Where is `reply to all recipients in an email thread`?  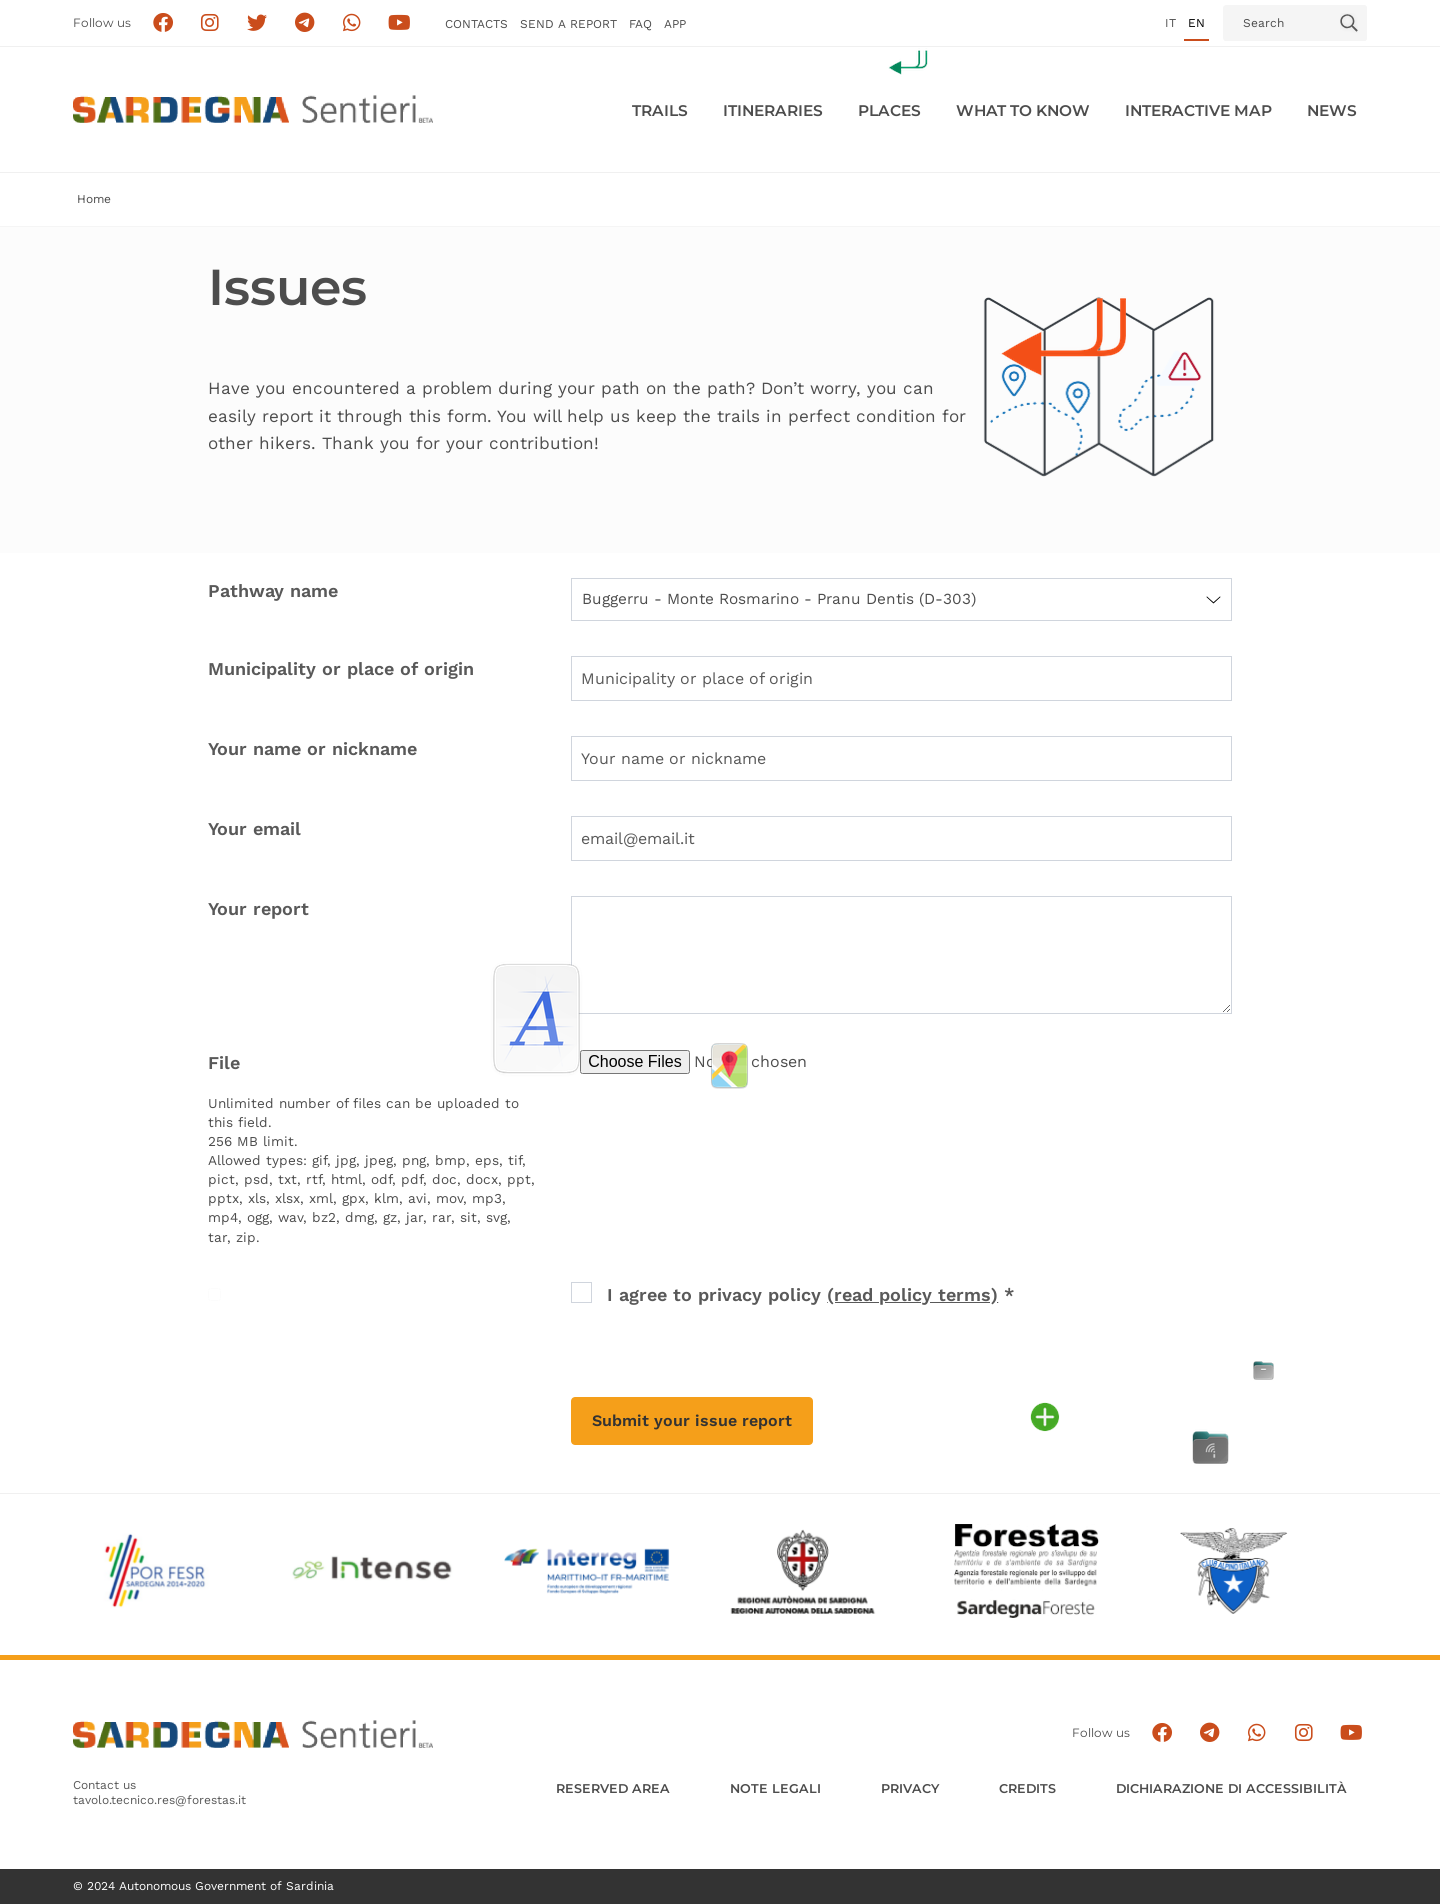 reply to all recipients in an email thread is located at coordinates (907, 59).